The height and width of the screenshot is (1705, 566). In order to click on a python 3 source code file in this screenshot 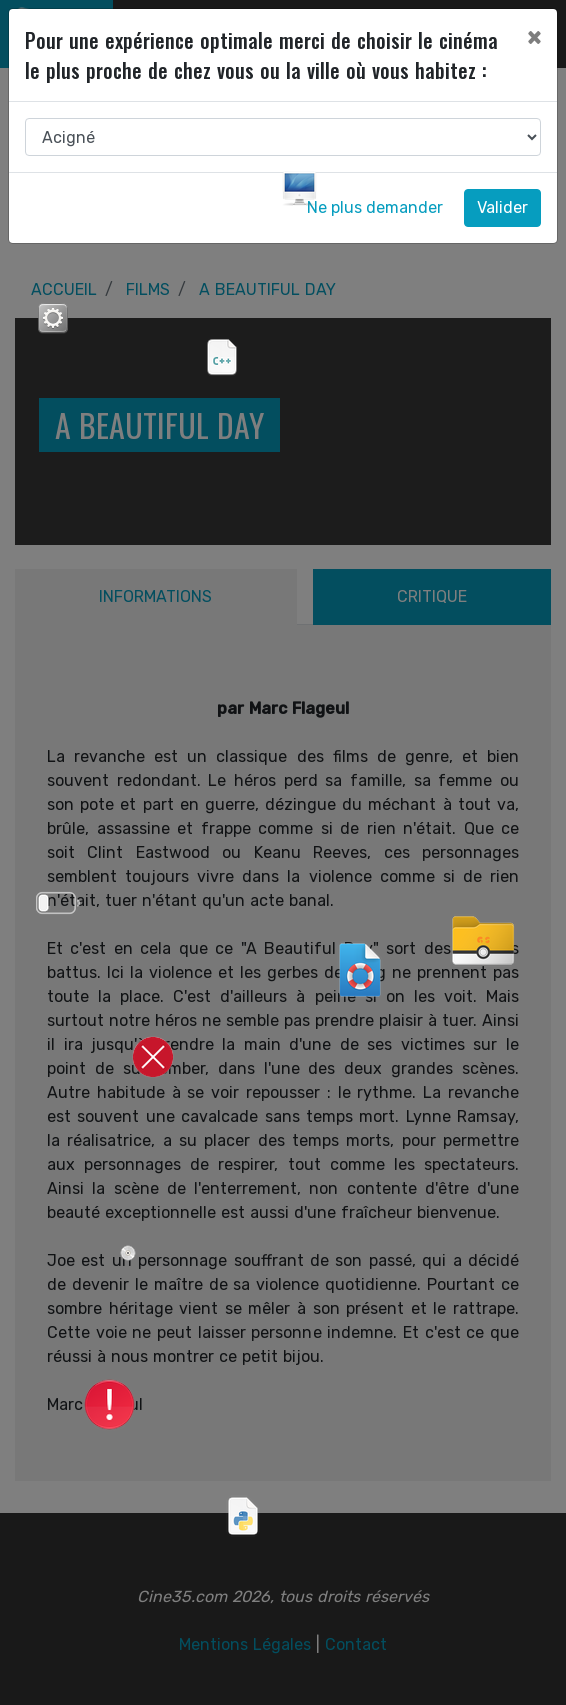, I will do `click(243, 1516)`.